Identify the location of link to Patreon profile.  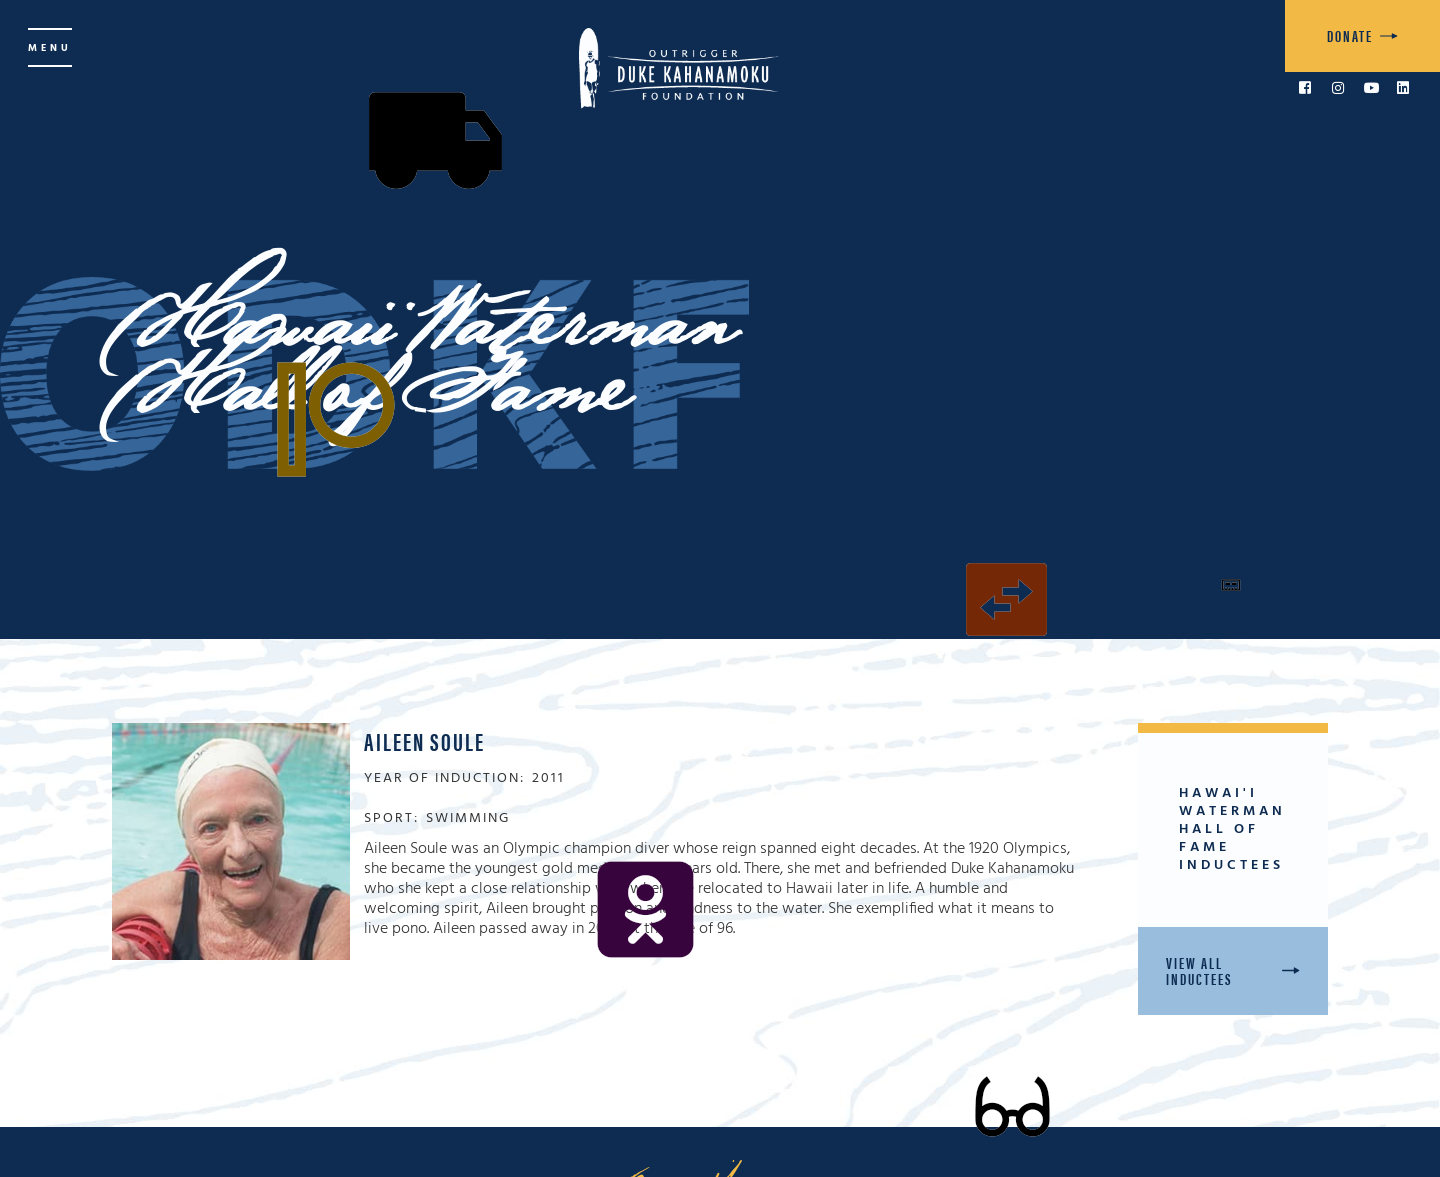
(334, 419).